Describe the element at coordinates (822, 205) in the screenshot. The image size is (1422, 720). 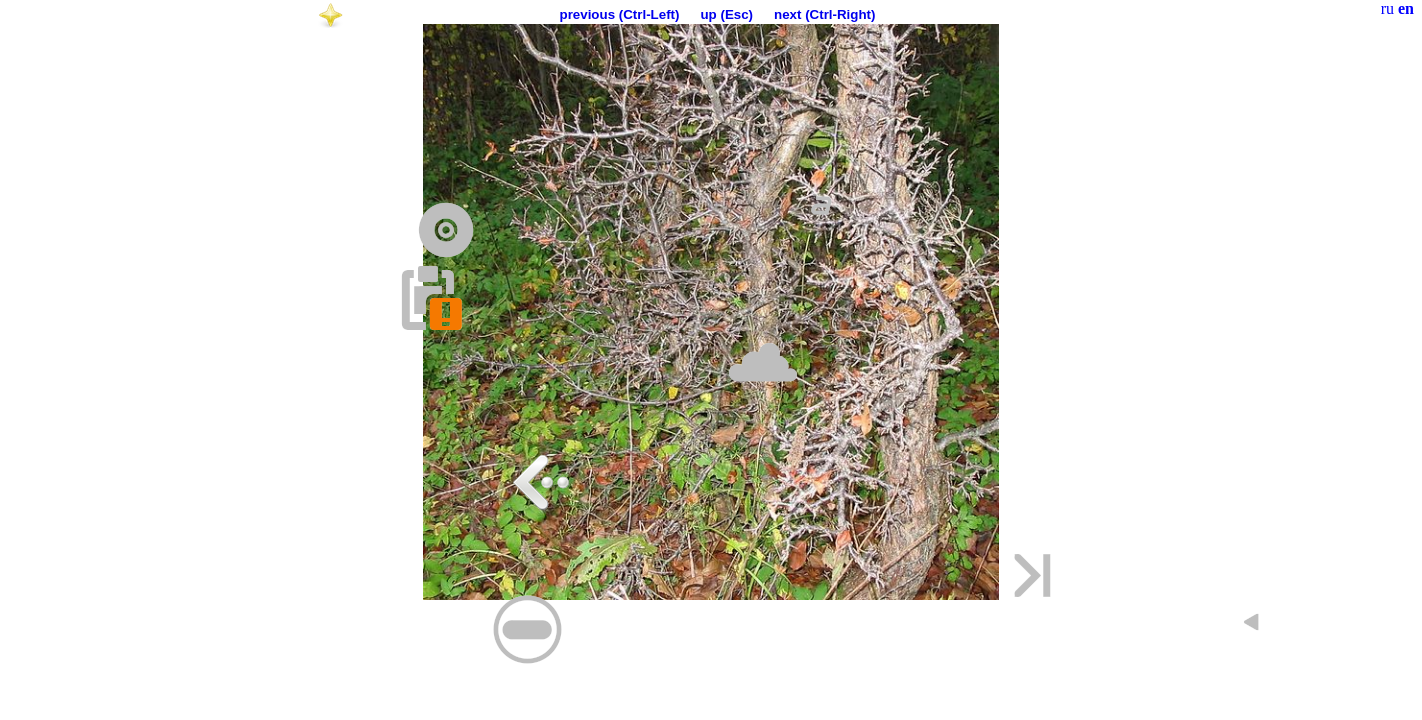
I see `apply italic formatting to selected text` at that location.